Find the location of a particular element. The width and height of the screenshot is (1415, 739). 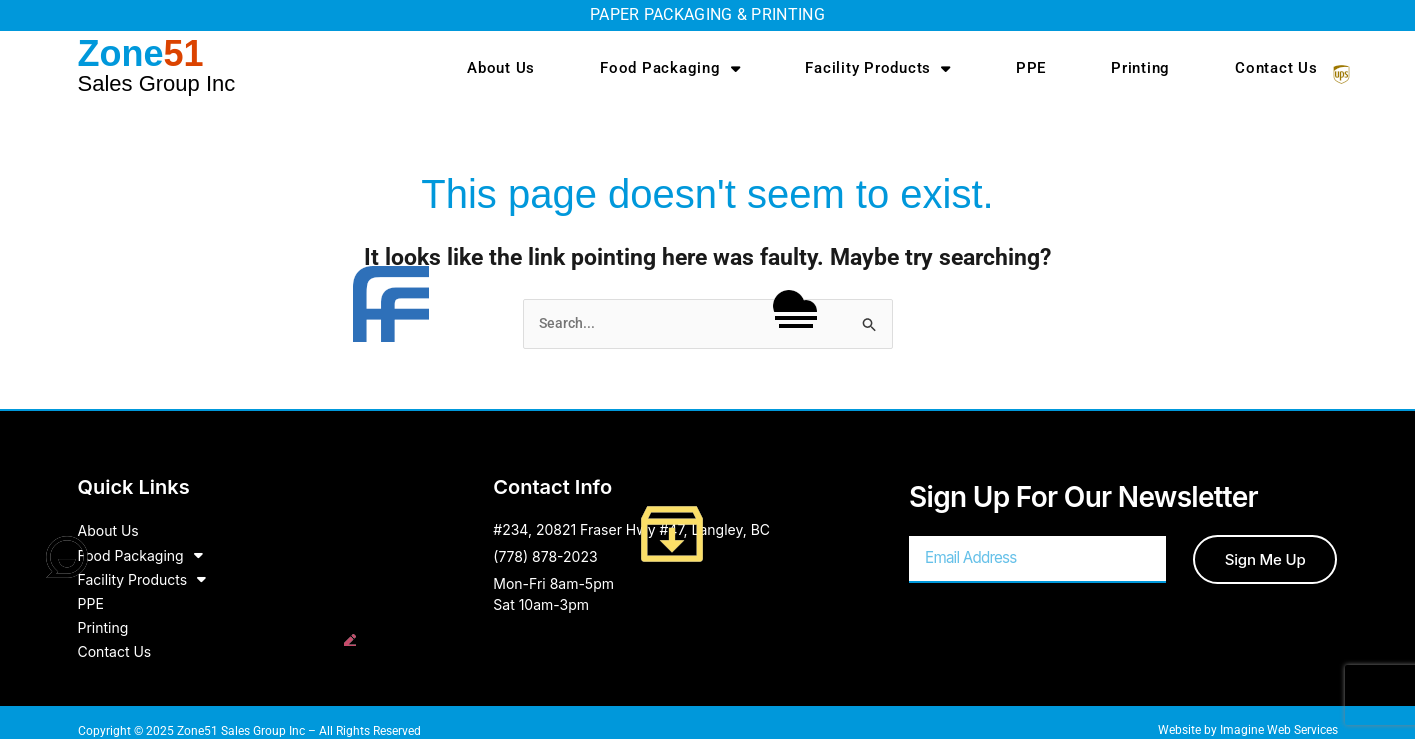

open a friendly chat or messaging feature is located at coordinates (67, 557).